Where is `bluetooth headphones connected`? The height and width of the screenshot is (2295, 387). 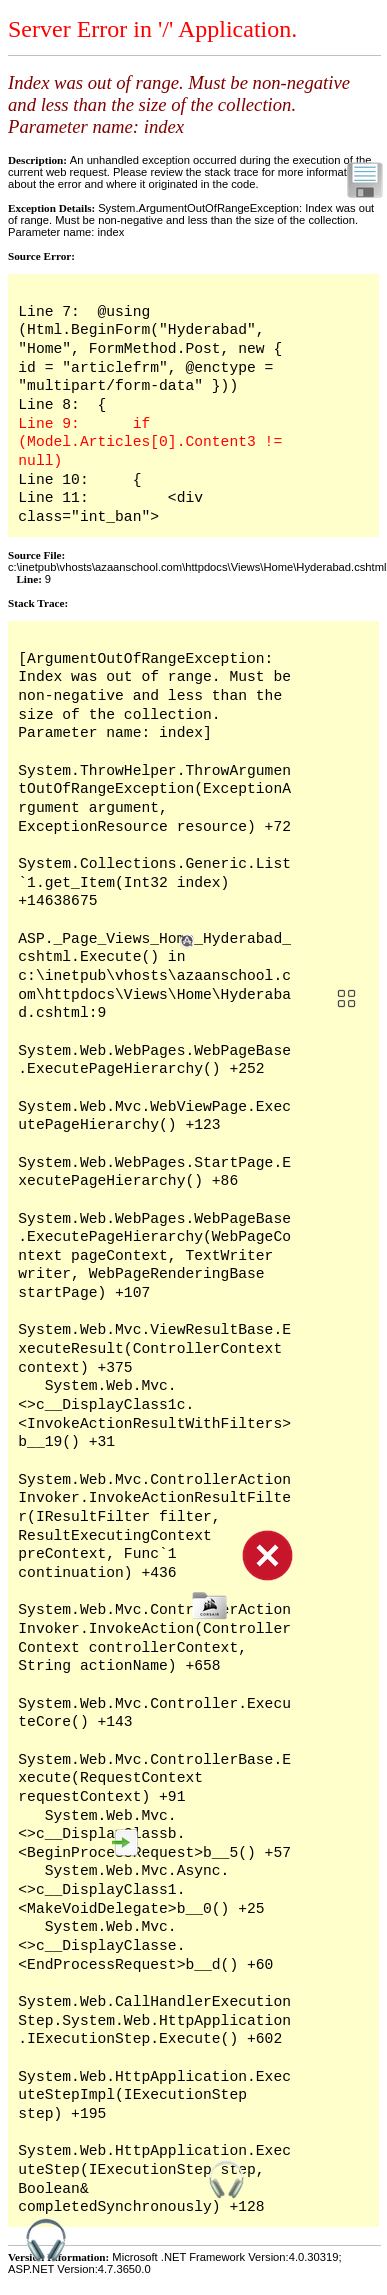 bluetooth headphones connected is located at coordinates (46, 2240).